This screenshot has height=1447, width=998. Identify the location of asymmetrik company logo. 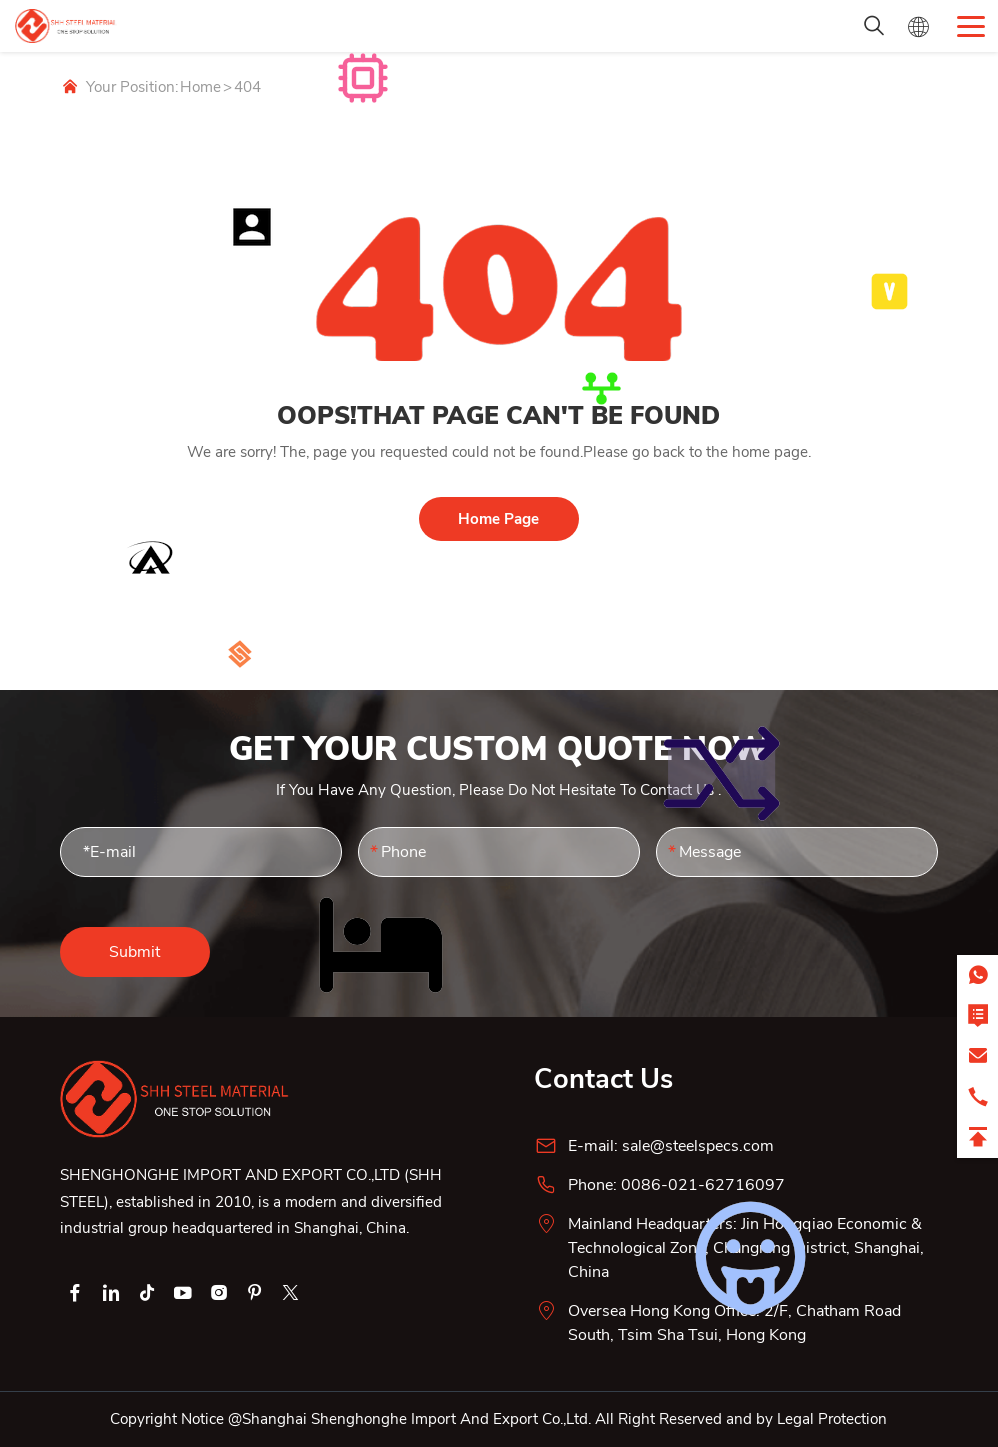
(149, 557).